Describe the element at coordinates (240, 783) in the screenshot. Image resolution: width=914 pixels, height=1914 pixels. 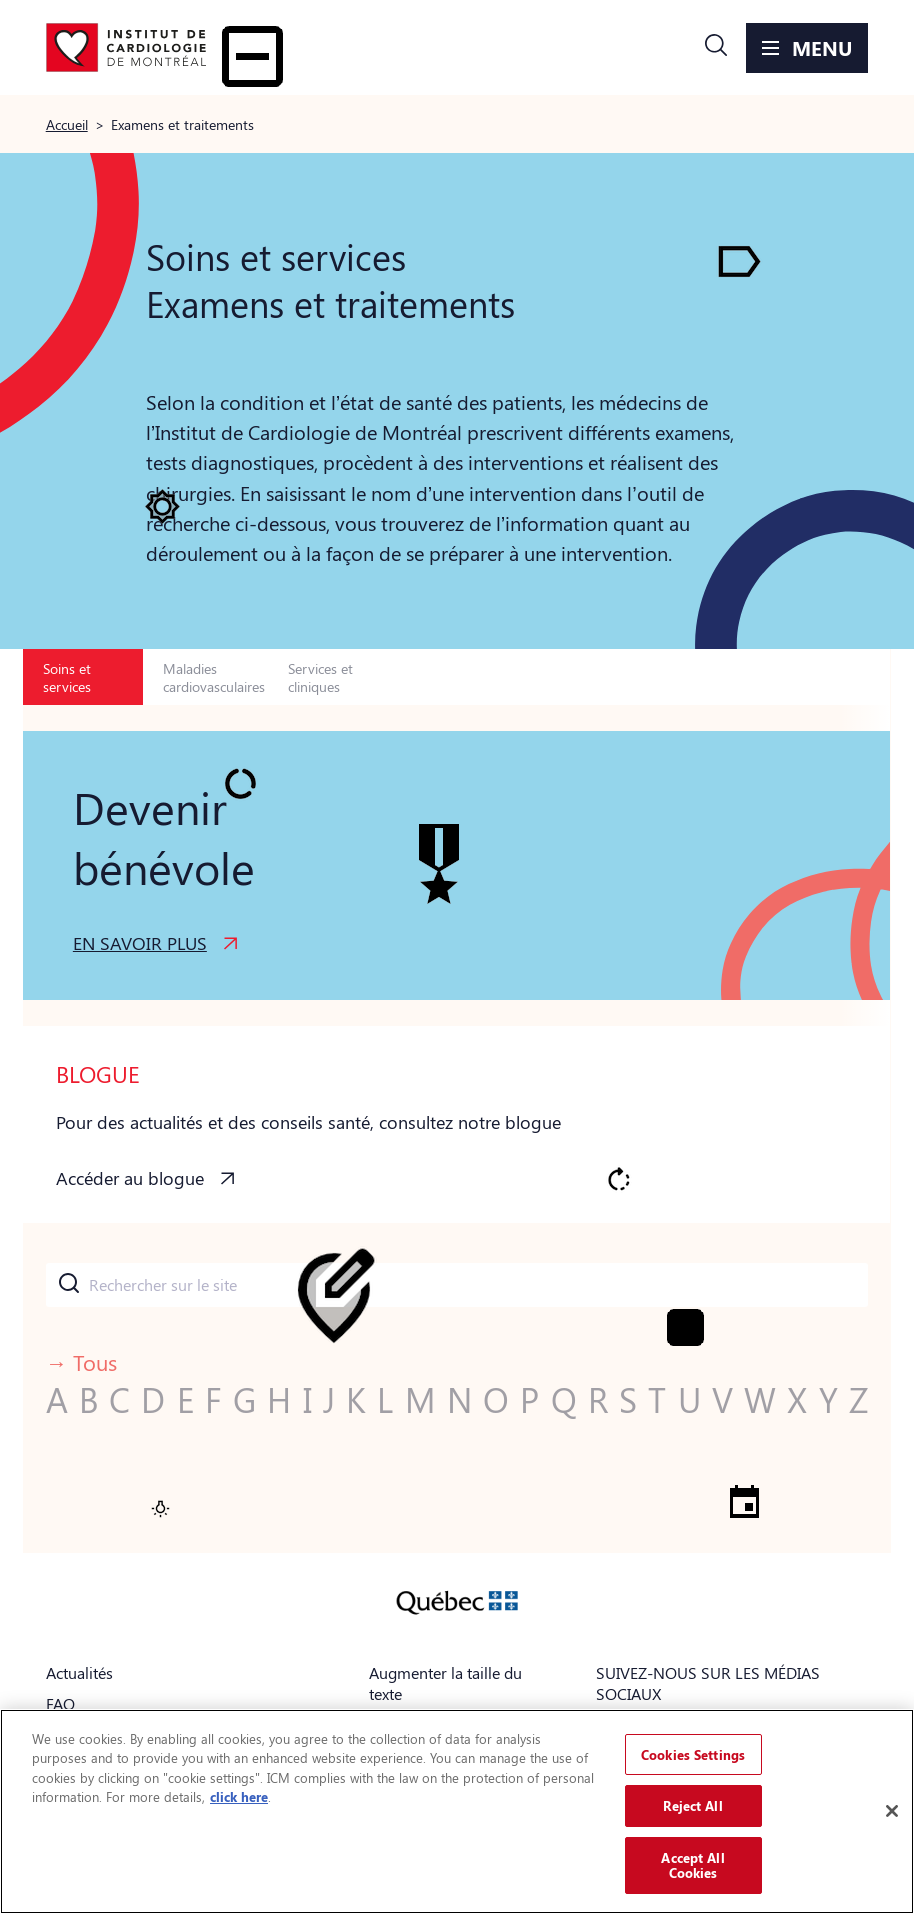
I see `view data usage statistics` at that location.